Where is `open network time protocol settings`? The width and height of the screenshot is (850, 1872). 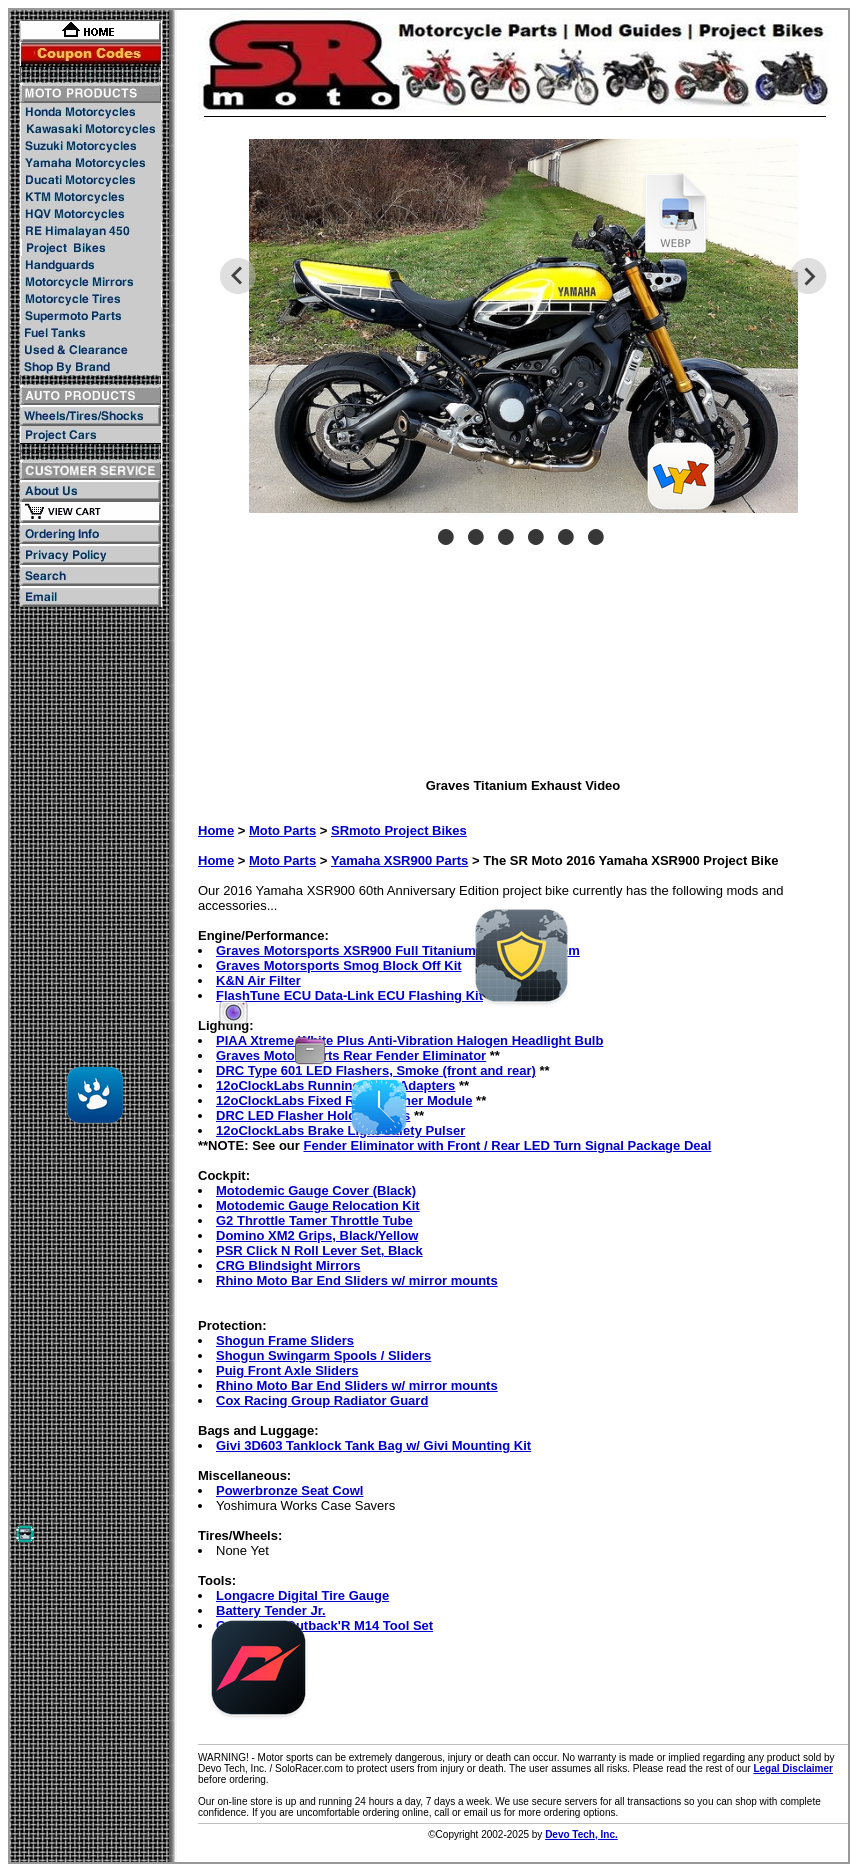
open network time protocol settings is located at coordinates (379, 1107).